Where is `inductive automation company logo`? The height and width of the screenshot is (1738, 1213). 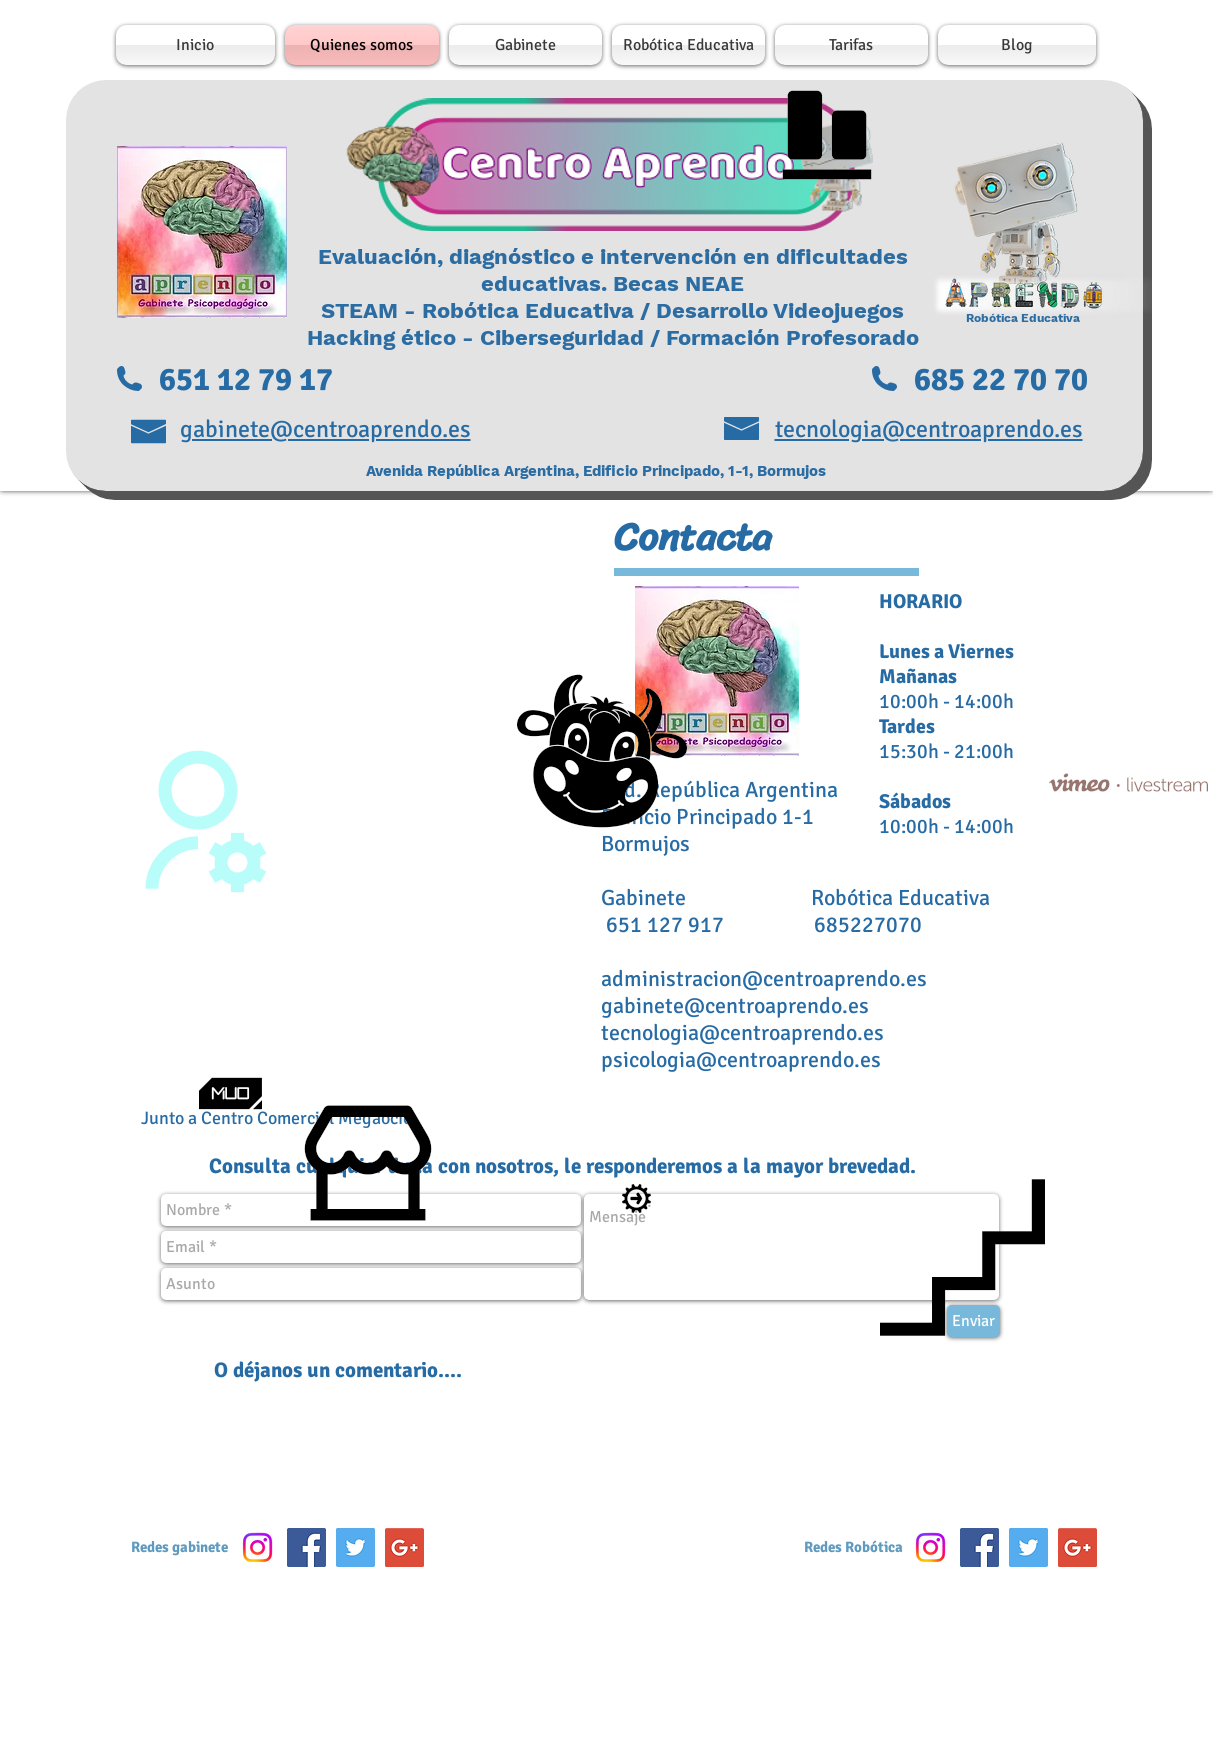
inductive automation company logo is located at coordinates (636, 1198).